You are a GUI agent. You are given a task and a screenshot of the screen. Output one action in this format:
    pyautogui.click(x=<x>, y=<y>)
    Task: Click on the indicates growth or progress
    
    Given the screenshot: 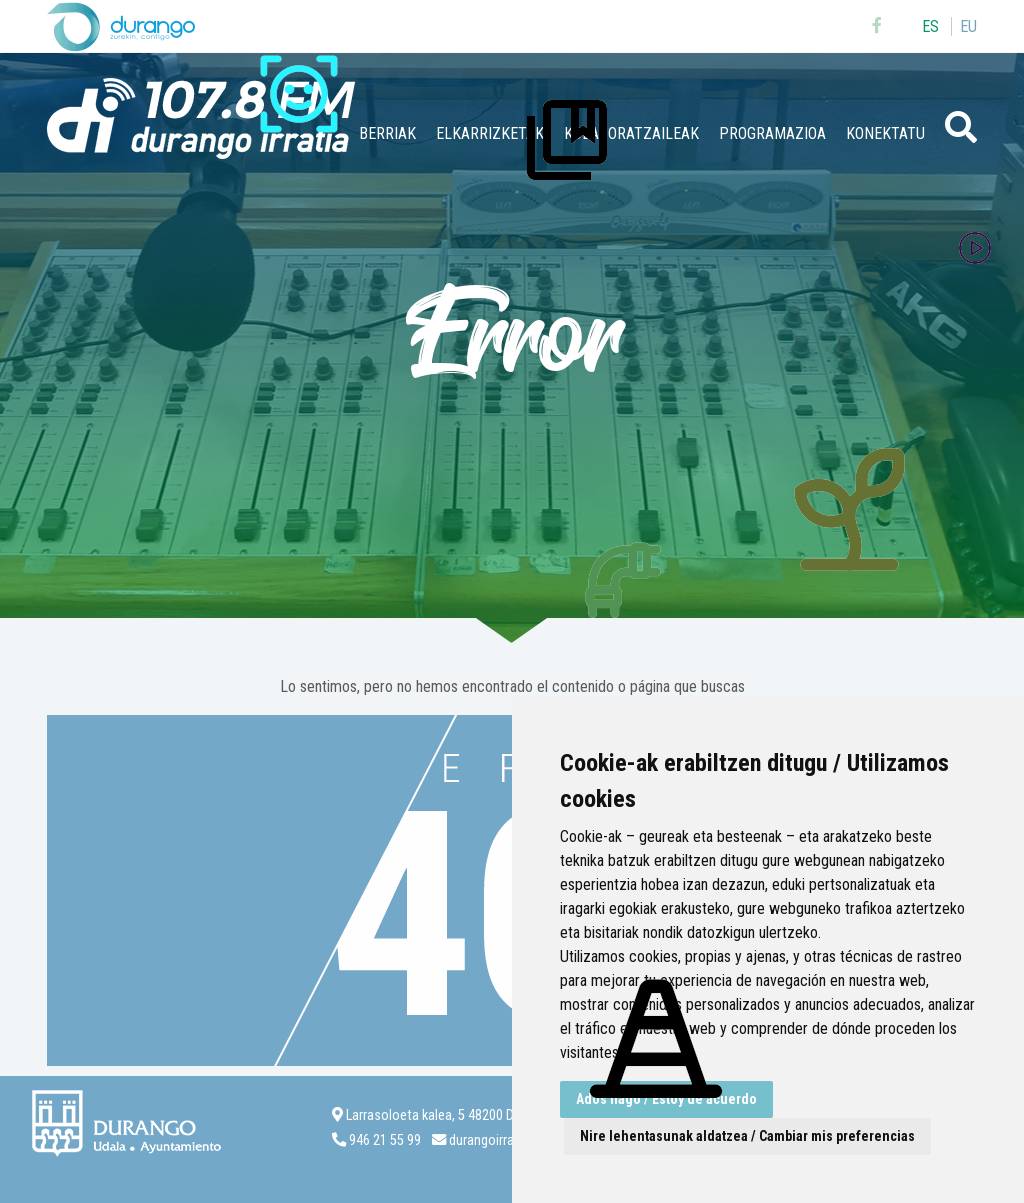 What is the action you would take?
    pyautogui.click(x=849, y=509)
    